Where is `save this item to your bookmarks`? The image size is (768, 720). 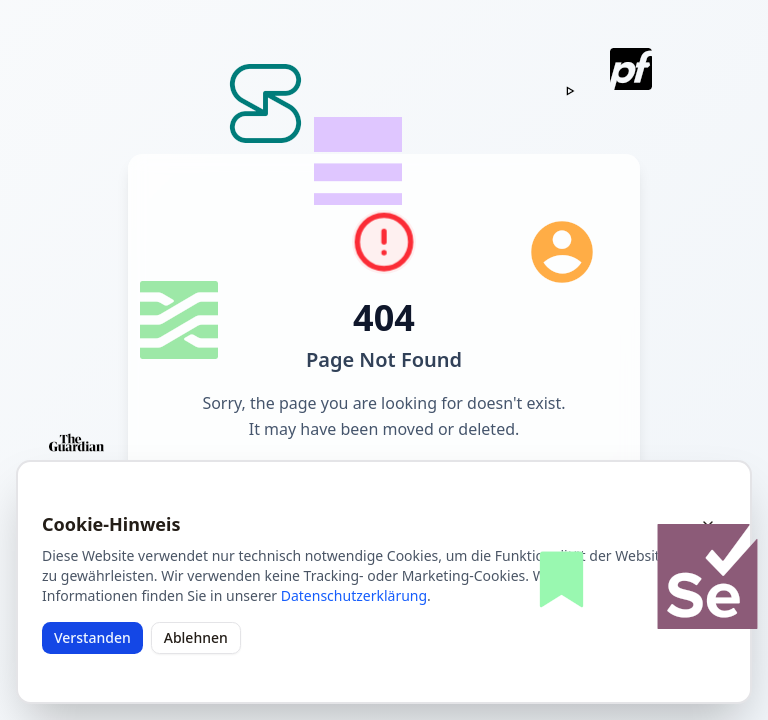
save this item to your bookmarks is located at coordinates (561, 578).